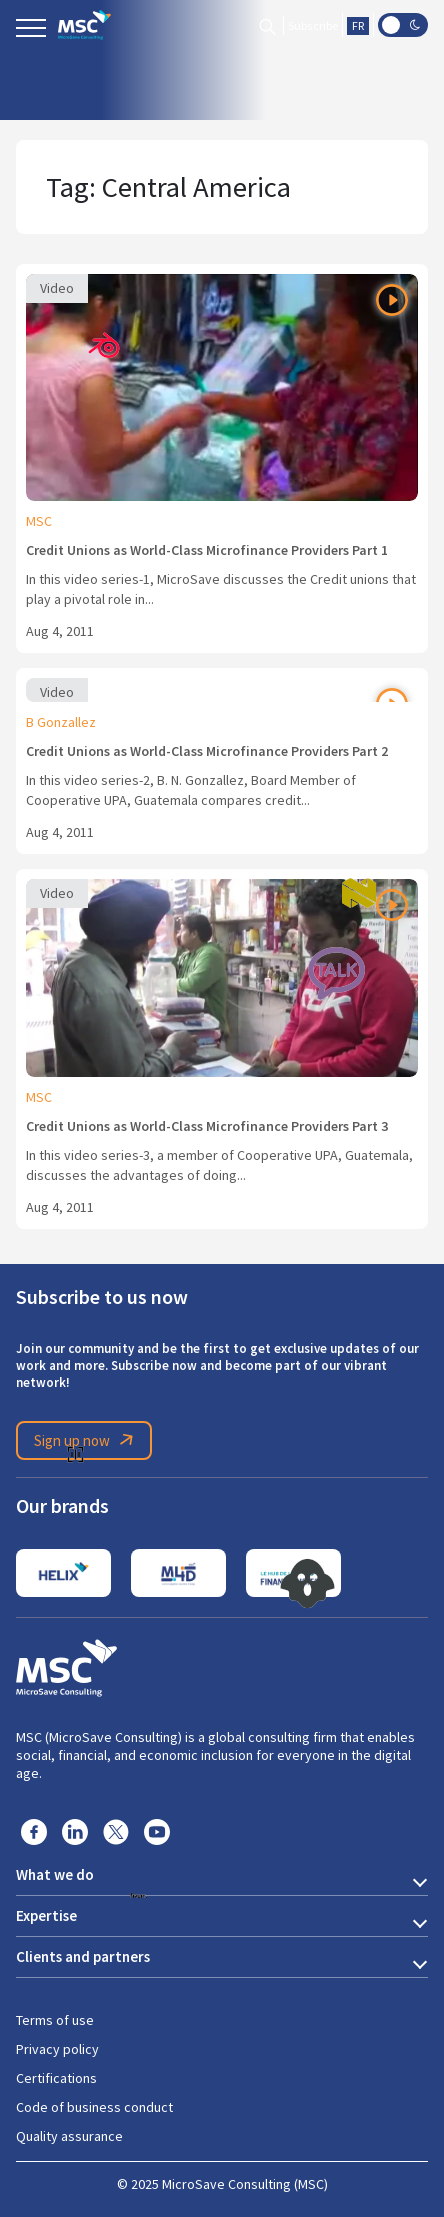 This screenshot has height=2217, width=444. Describe the element at coordinates (307, 1583) in the screenshot. I see `ghost mode or incognito status indicator` at that location.